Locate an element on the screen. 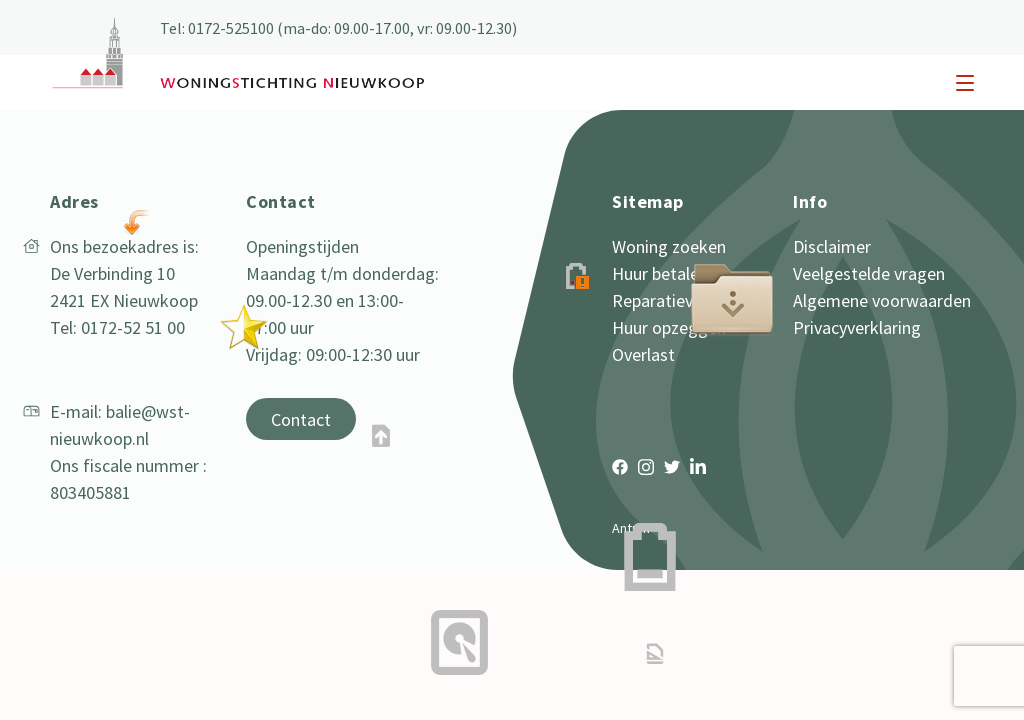 This screenshot has height=720, width=1024. access your downloads folder is located at coordinates (732, 303).